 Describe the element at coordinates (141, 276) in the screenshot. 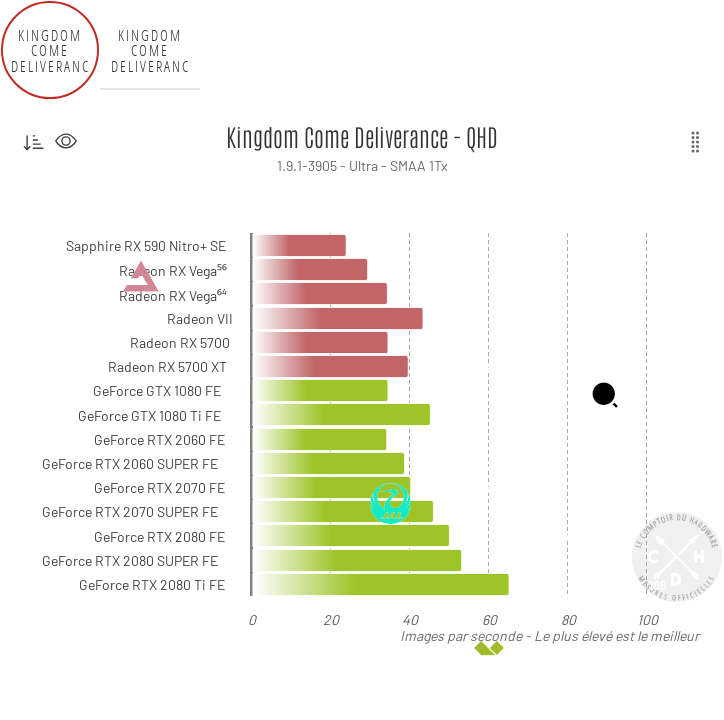

I see `AtlasOS logo` at that location.